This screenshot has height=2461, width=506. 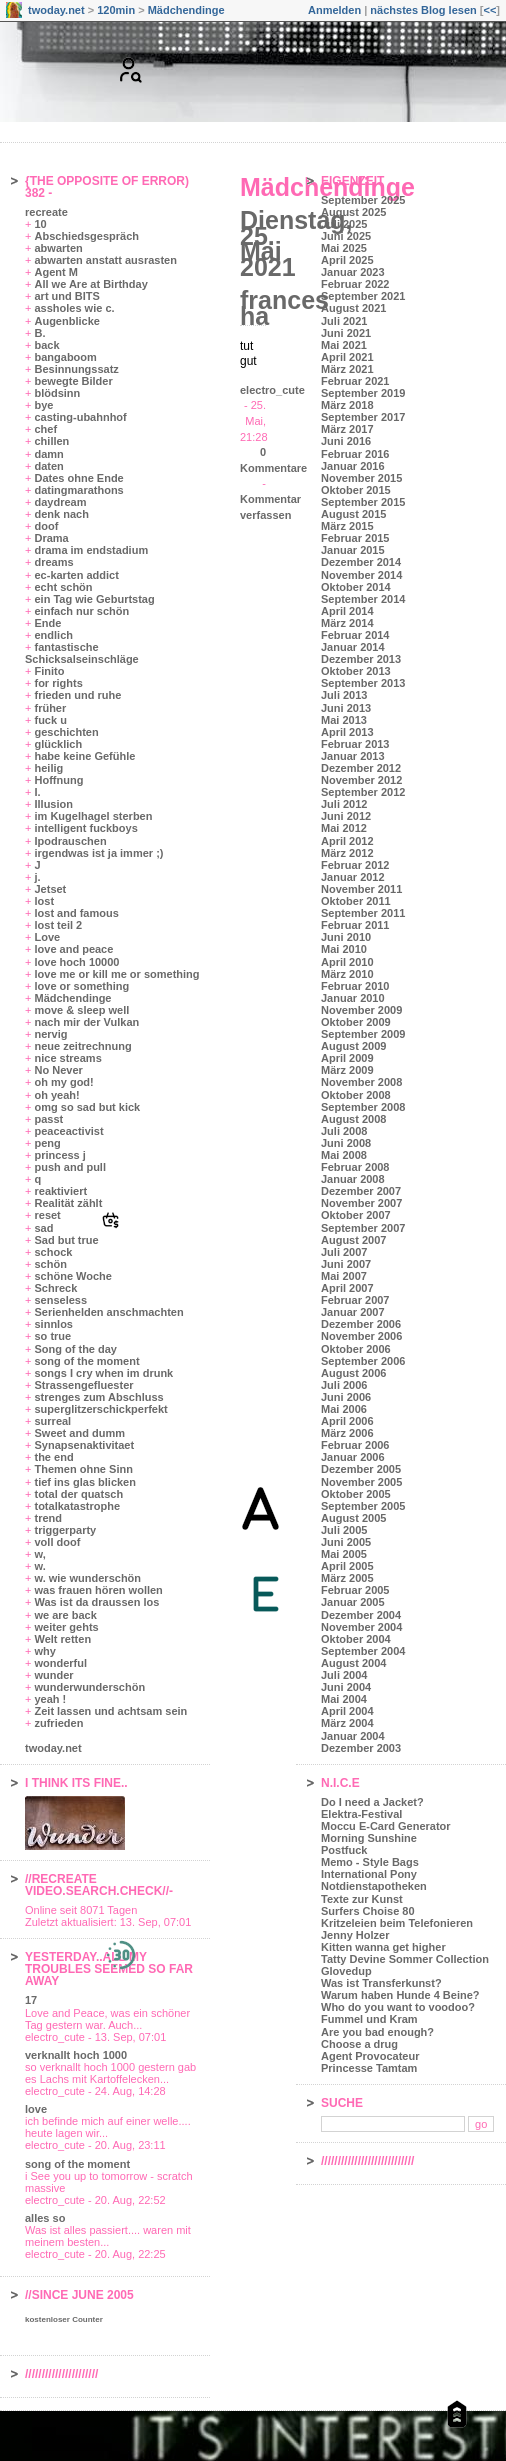 What do you see at coordinates (128, 69) in the screenshot?
I see `search for a user or contact` at bounding box center [128, 69].